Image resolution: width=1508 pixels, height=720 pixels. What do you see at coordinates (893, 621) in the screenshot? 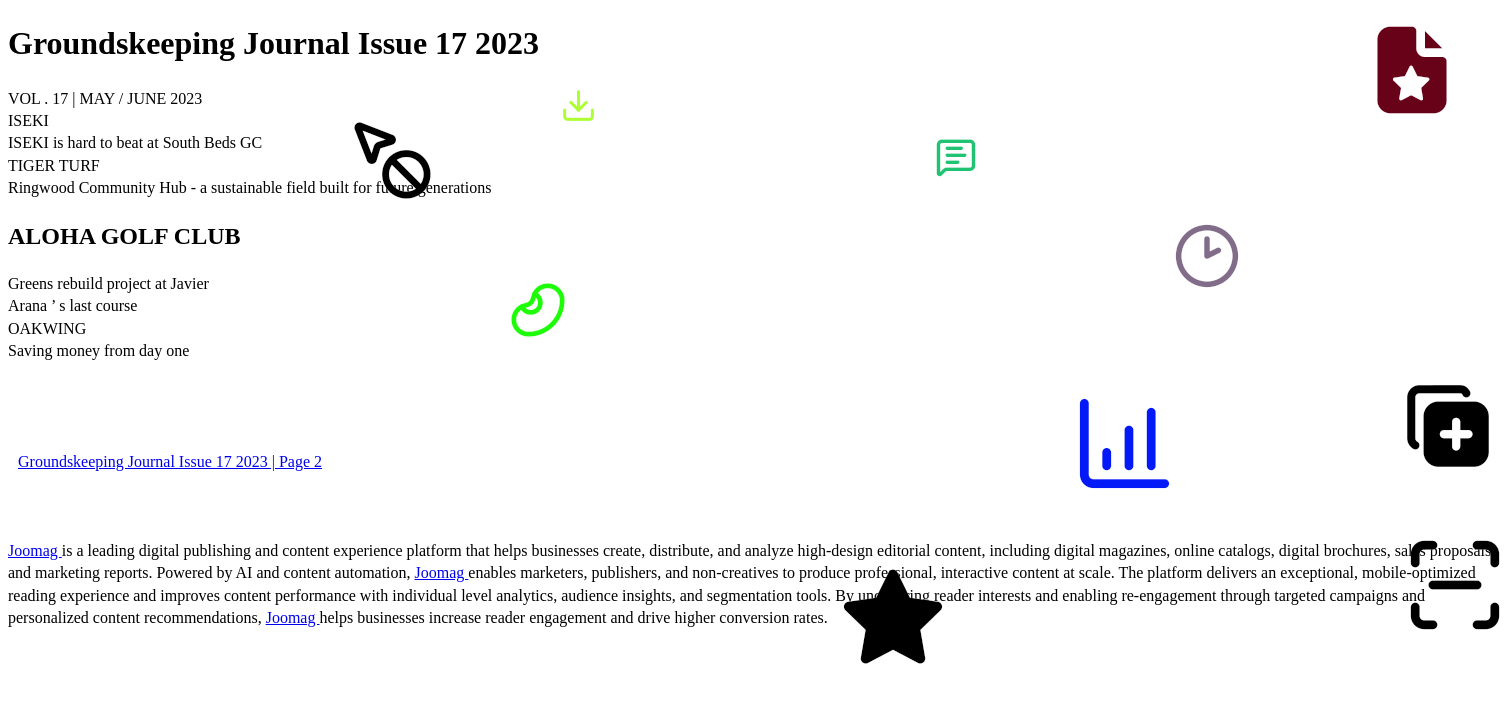
I see `indicates a favorited or starred item` at bounding box center [893, 621].